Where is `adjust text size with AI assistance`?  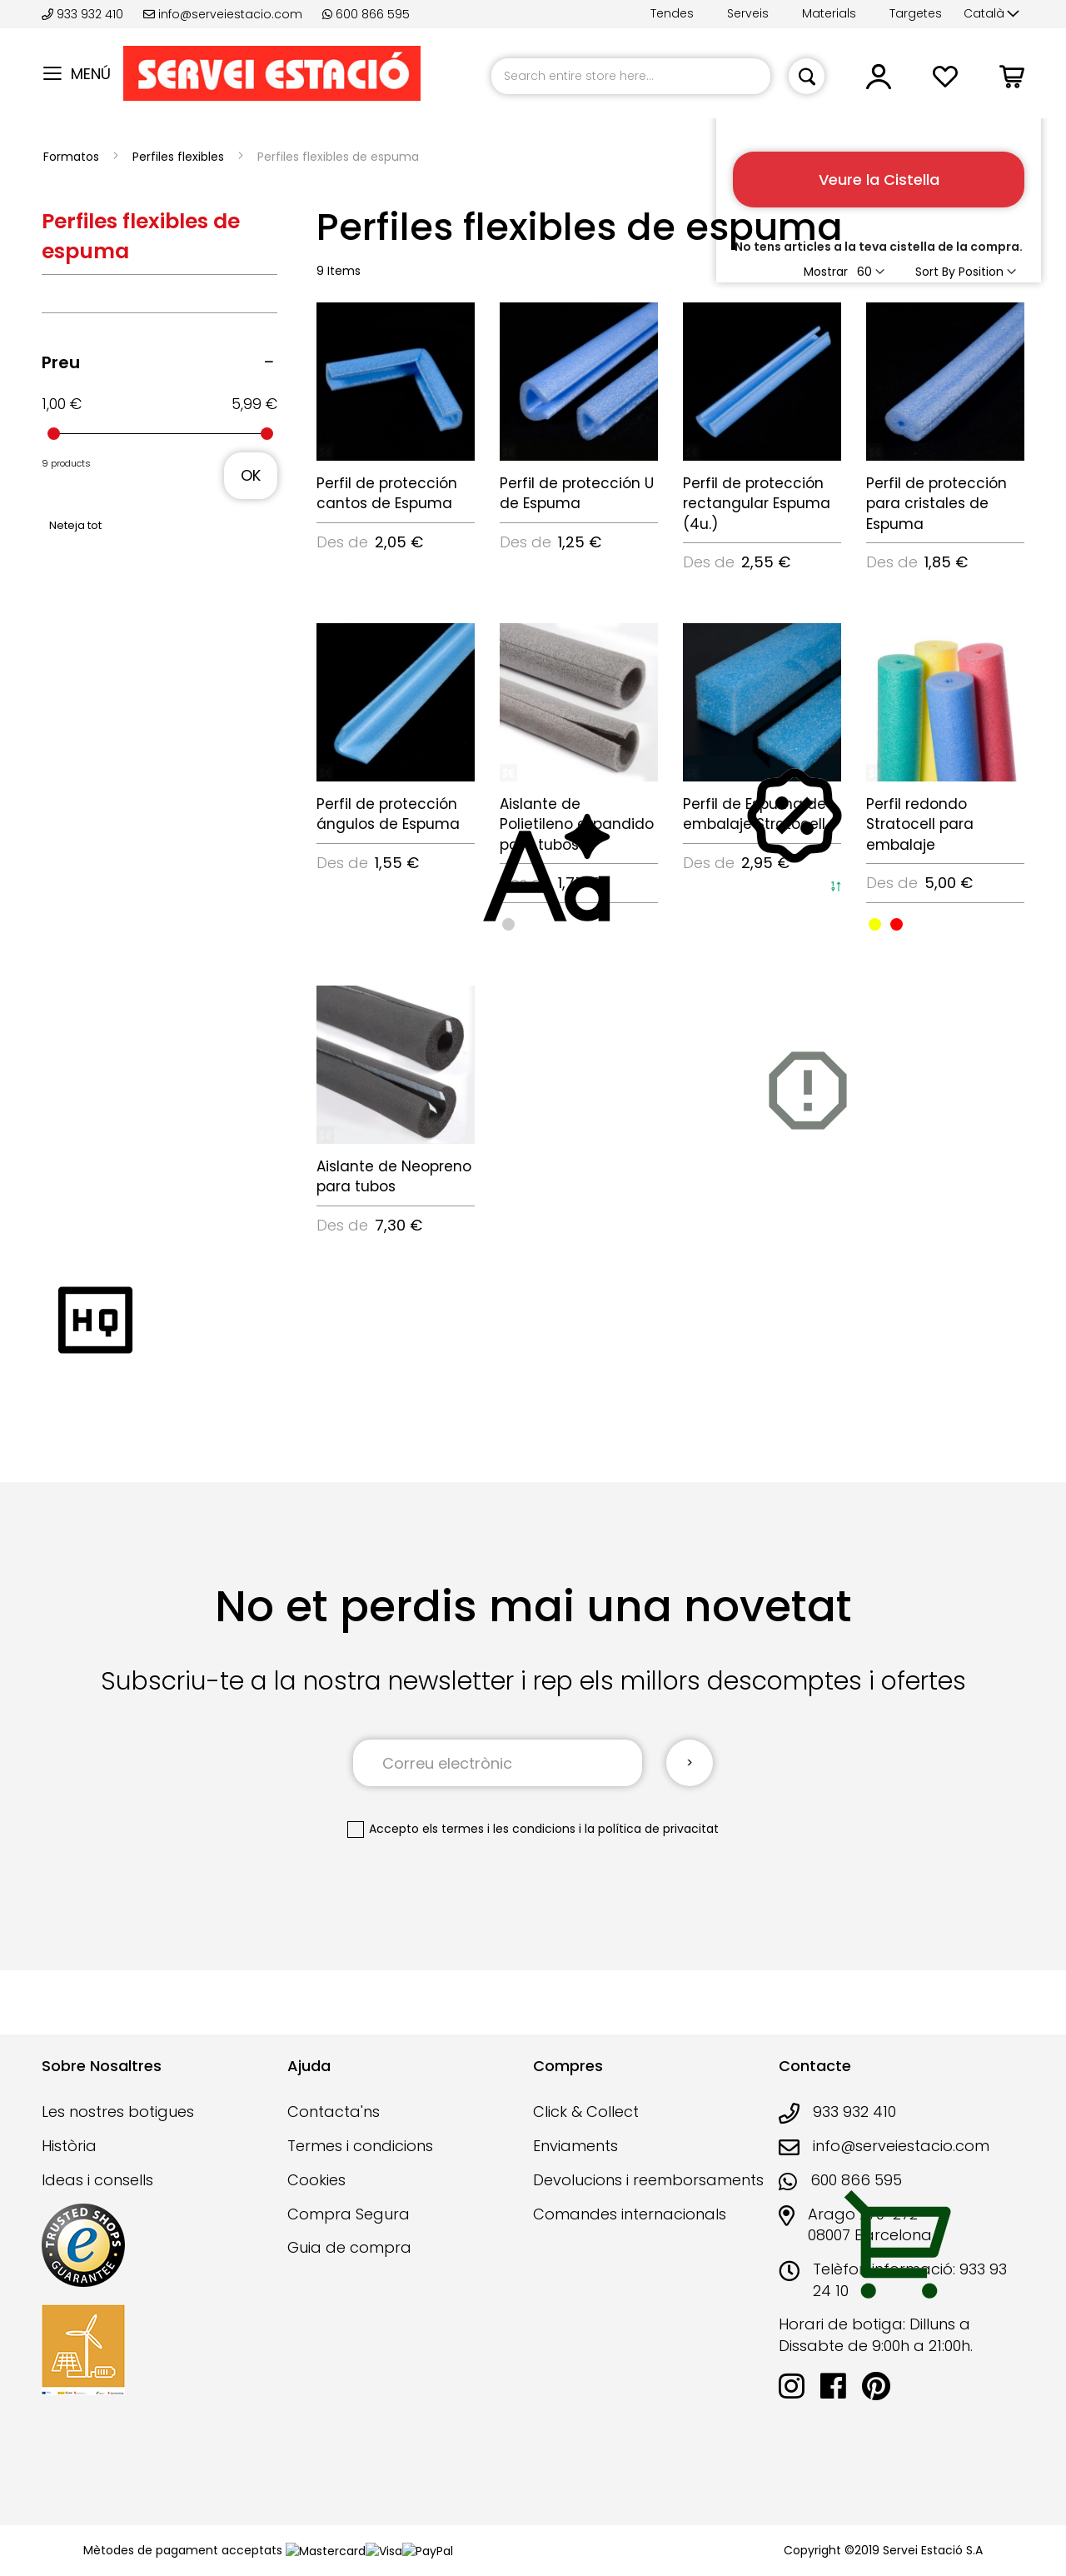 adjust text size with AI assistance is located at coordinates (547, 876).